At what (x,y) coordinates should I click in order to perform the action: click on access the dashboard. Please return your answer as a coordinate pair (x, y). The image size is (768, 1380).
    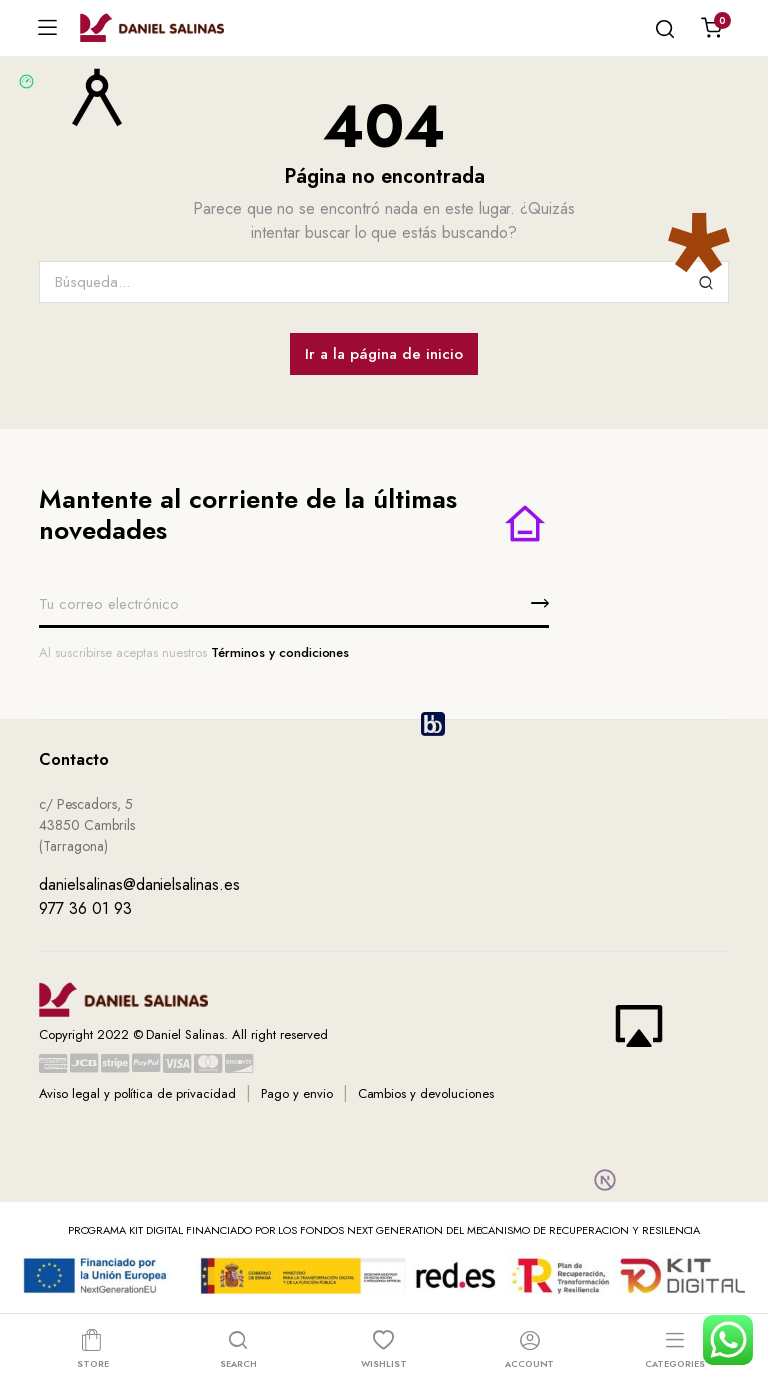
    Looking at the image, I should click on (26, 81).